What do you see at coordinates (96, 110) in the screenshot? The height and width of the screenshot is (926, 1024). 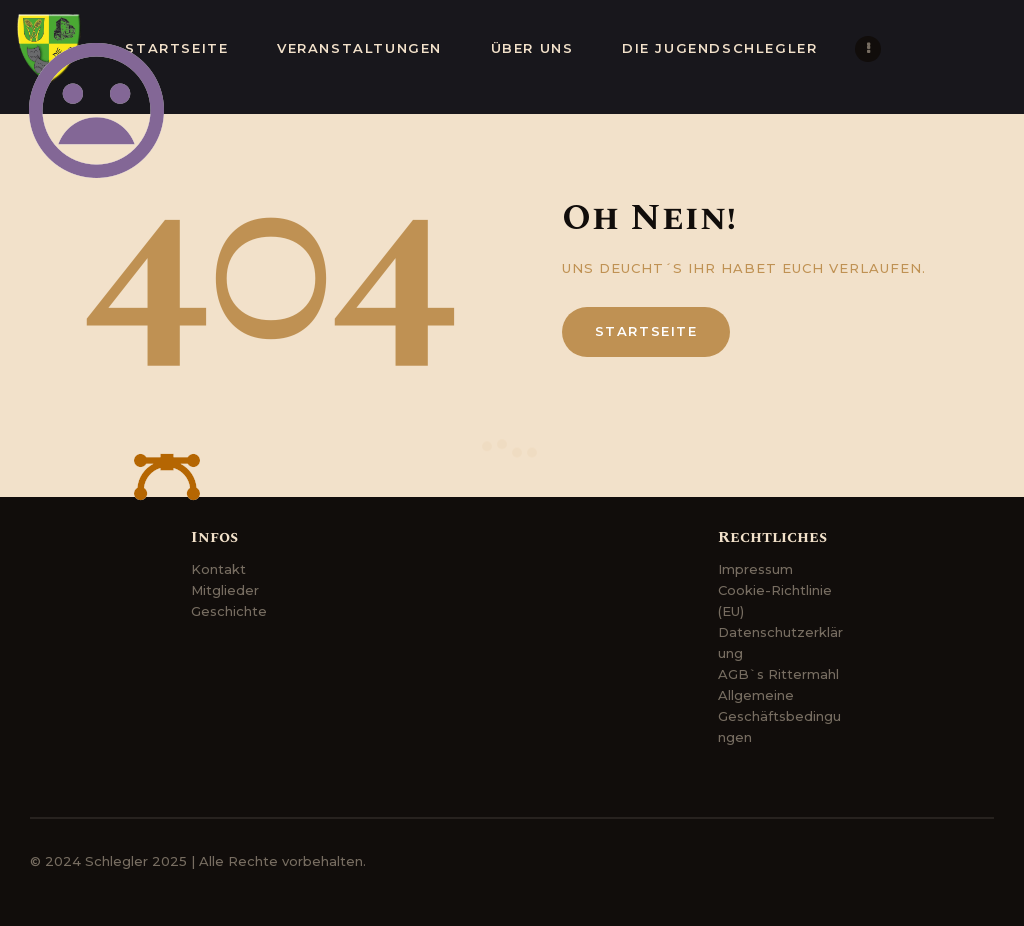 I see `indicate a negative reaction or feedback` at bounding box center [96, 110].